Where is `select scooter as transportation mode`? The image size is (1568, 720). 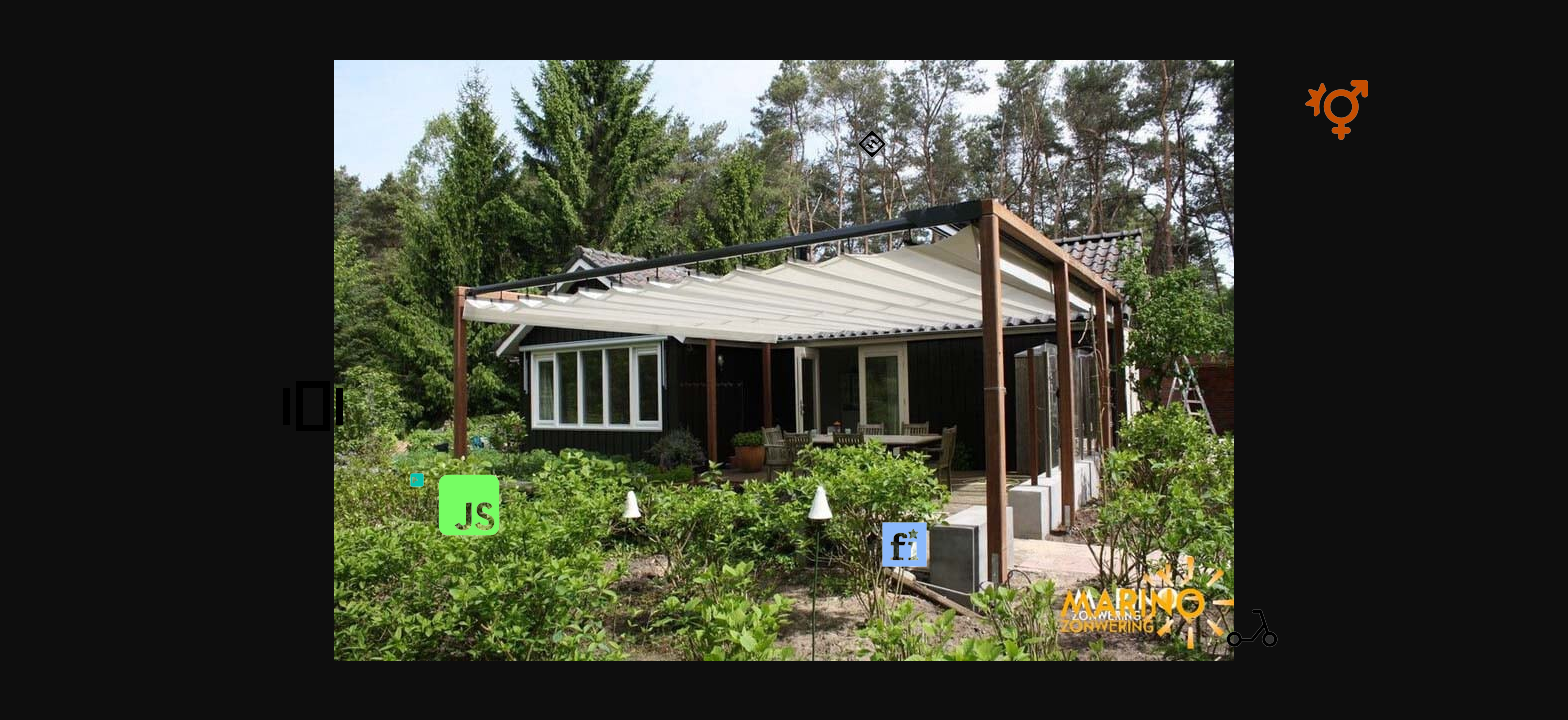
select scooter as transportation mode is located at coordinates (1252, 630).